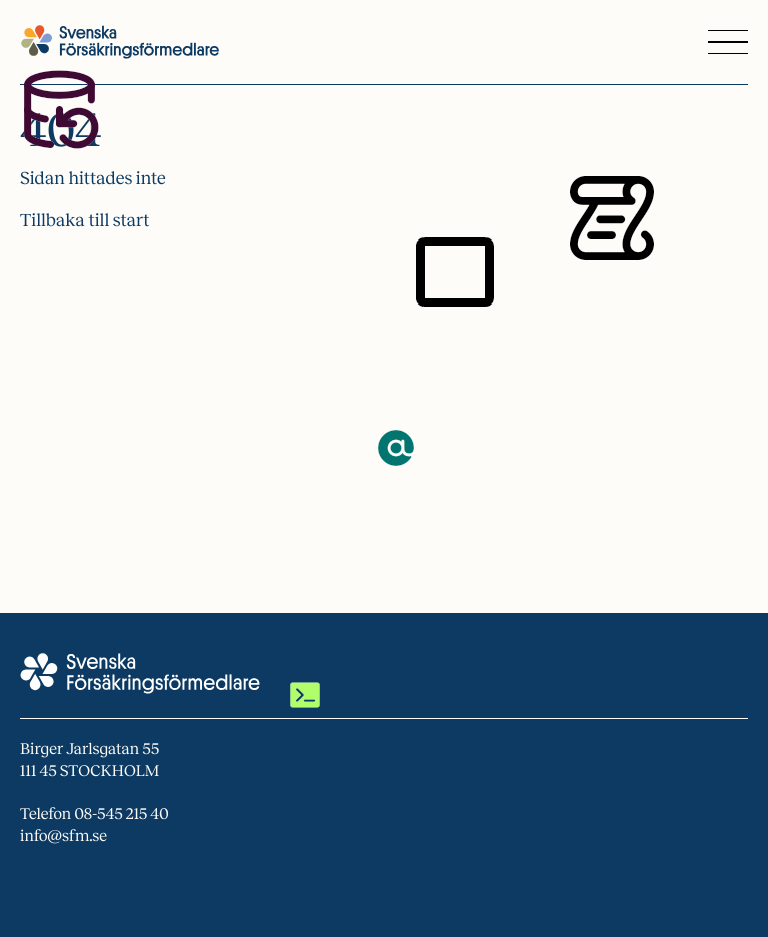 Image resolution: width=768 pixels, height=937 pixels. I want to click on open command line terminal, so click(305, 695).